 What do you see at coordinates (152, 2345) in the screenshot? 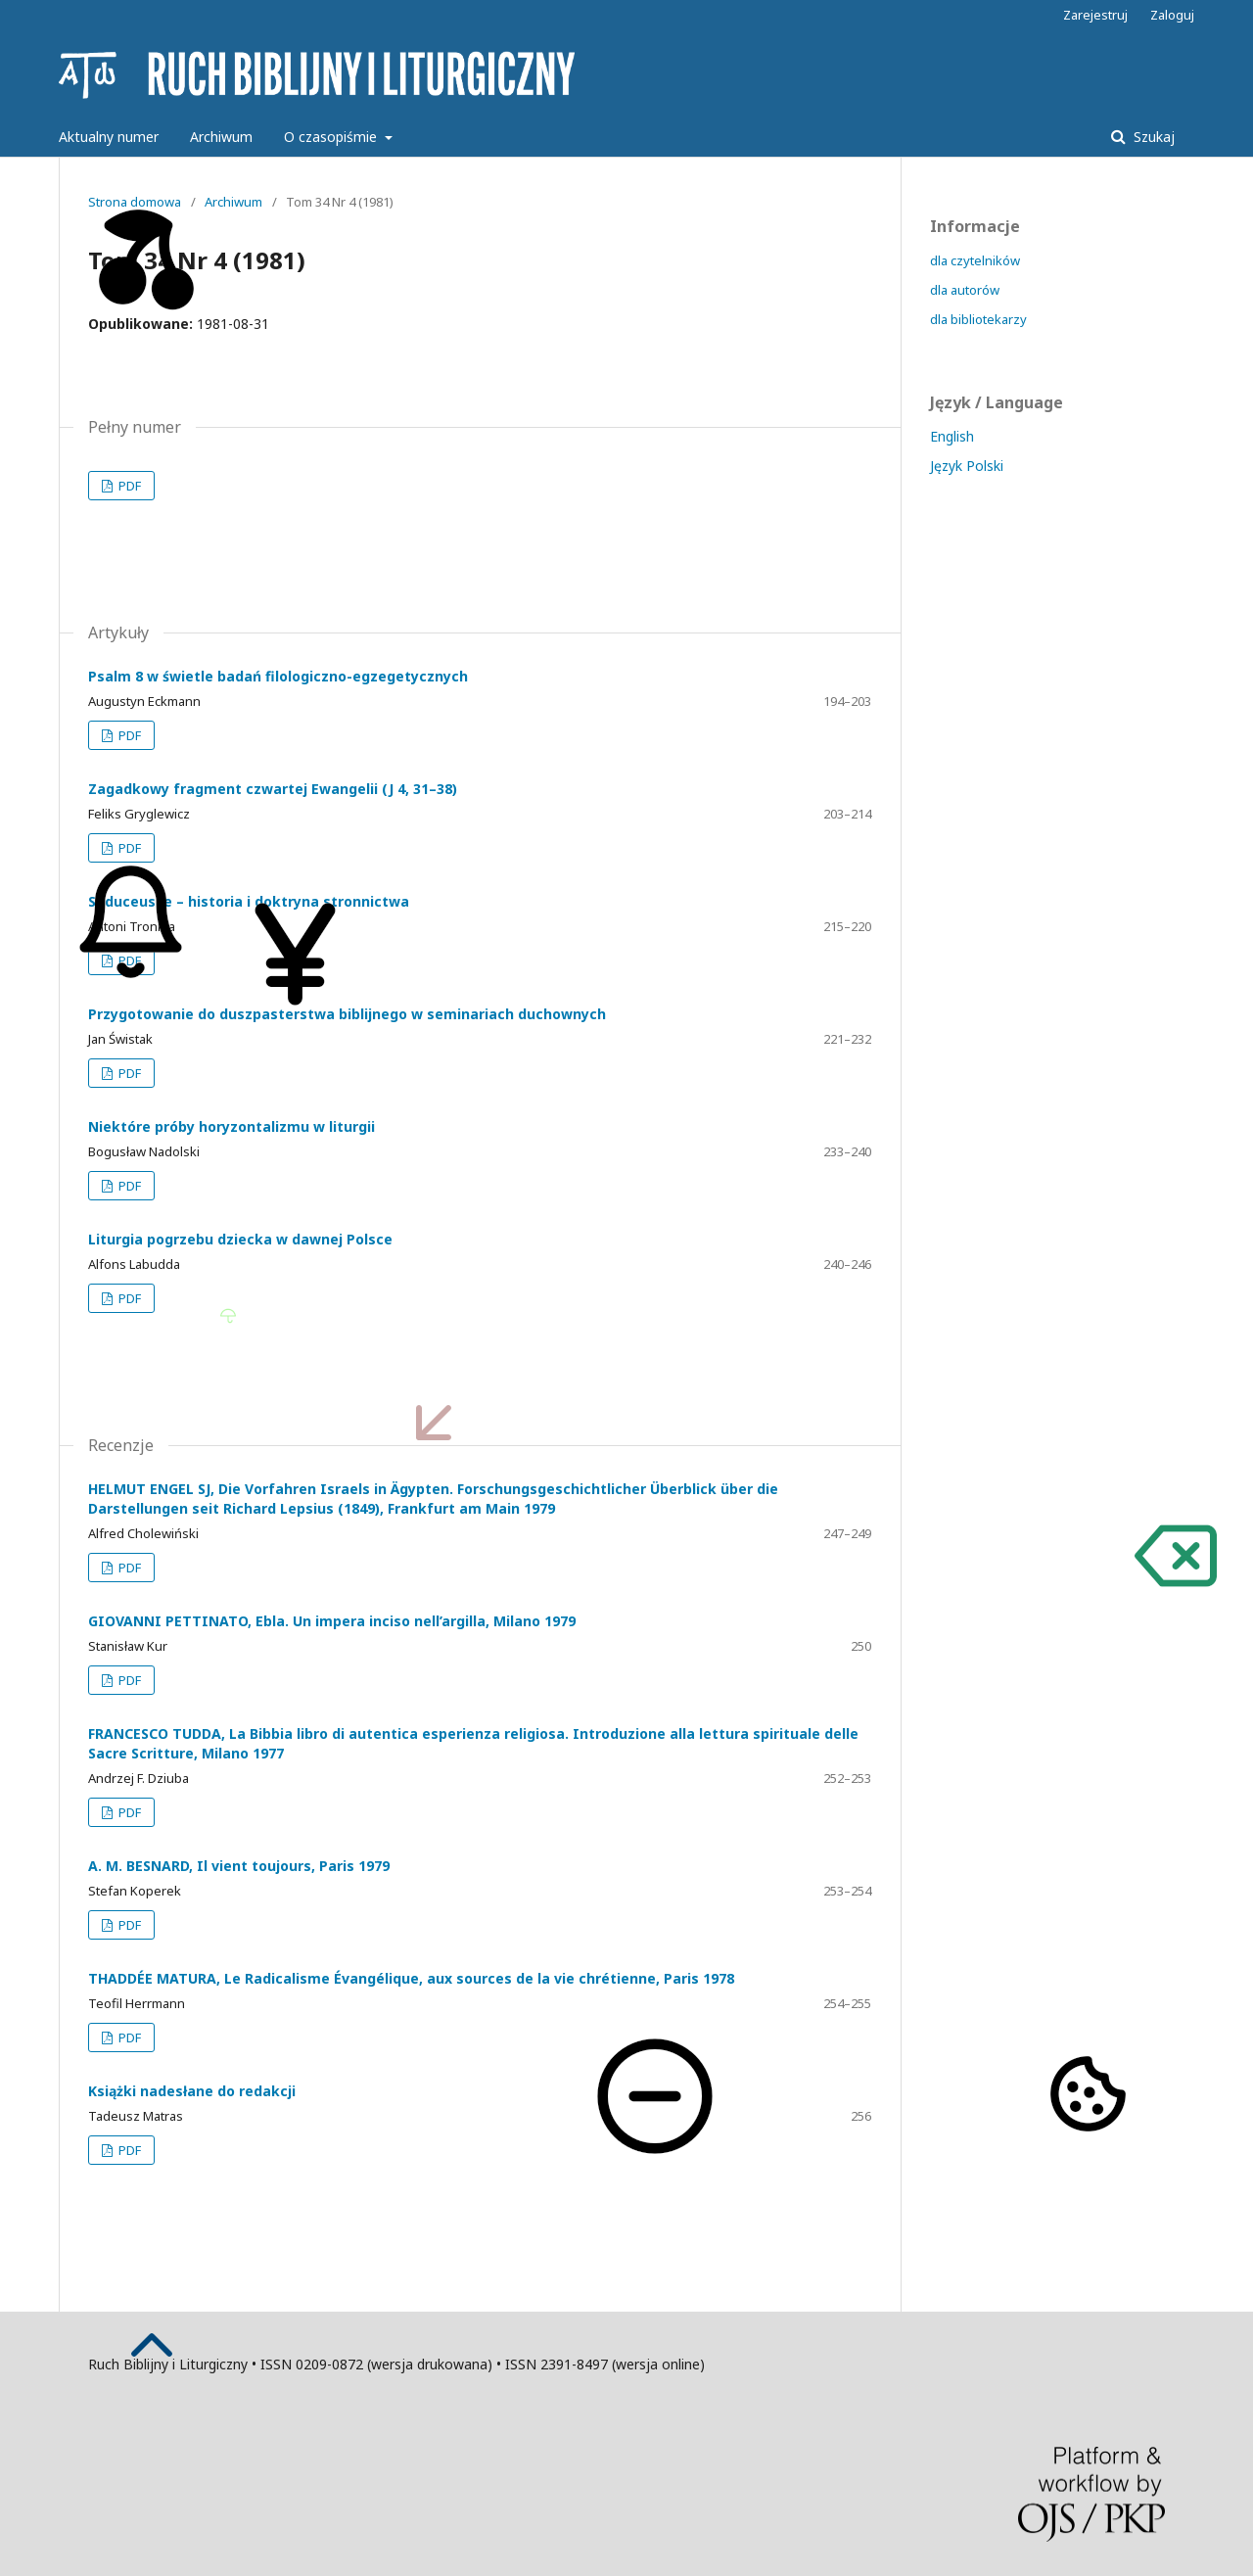
I see `collapse an expanded section` at bounding box center [152, 2345].